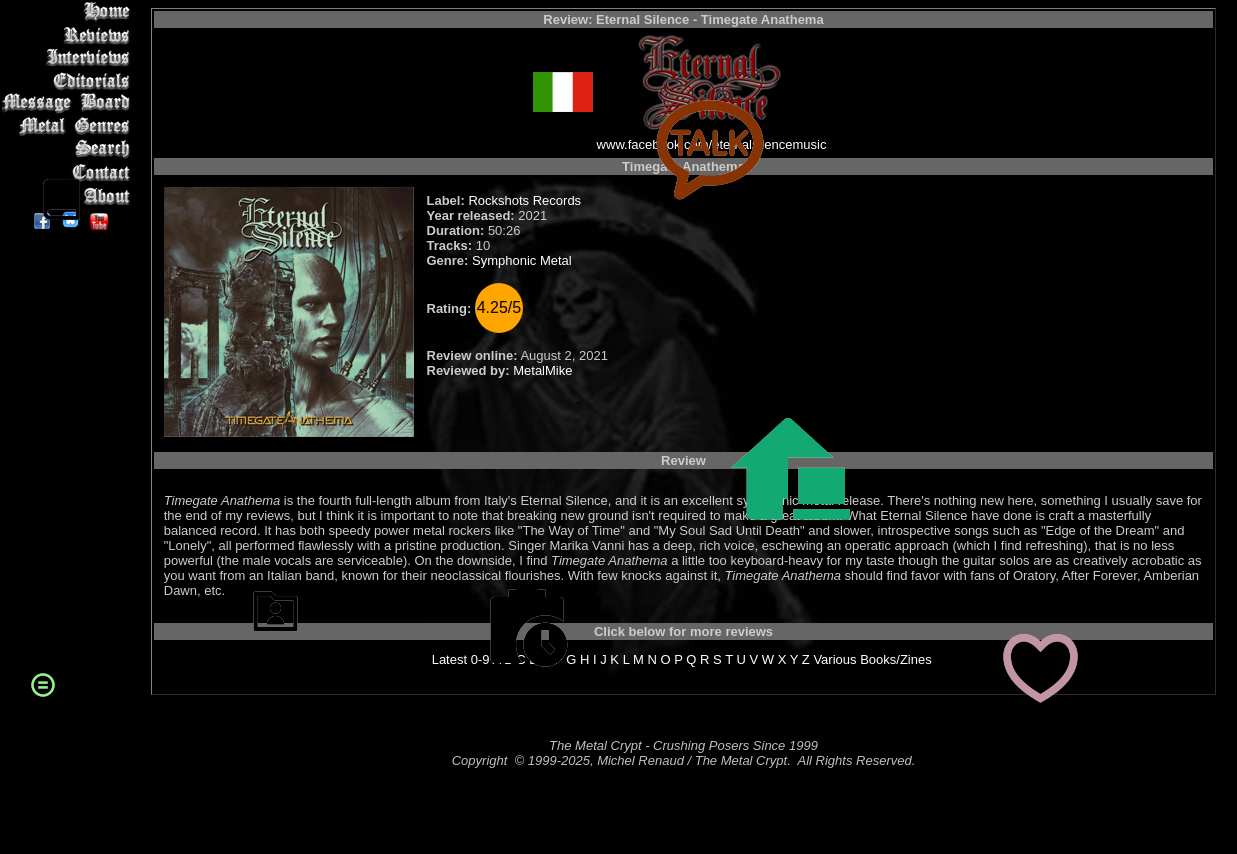  What do you see at coordinates (788, 473) in the screenshot?
I see `access home office or remote work settings` at bounding box center [788, 473].